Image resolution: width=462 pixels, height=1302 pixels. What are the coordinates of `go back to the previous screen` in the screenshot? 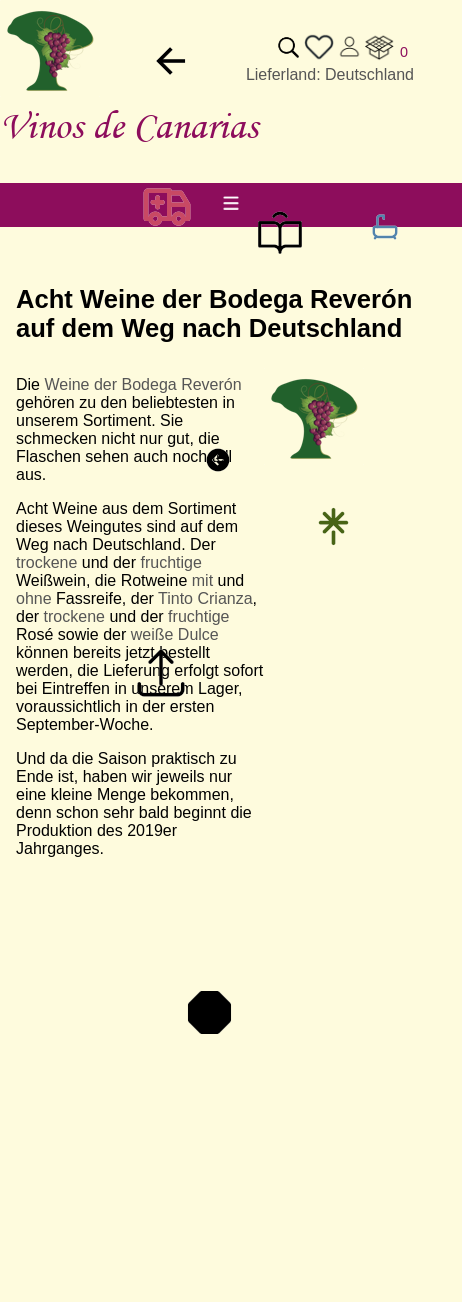 It's located at (171, 61).